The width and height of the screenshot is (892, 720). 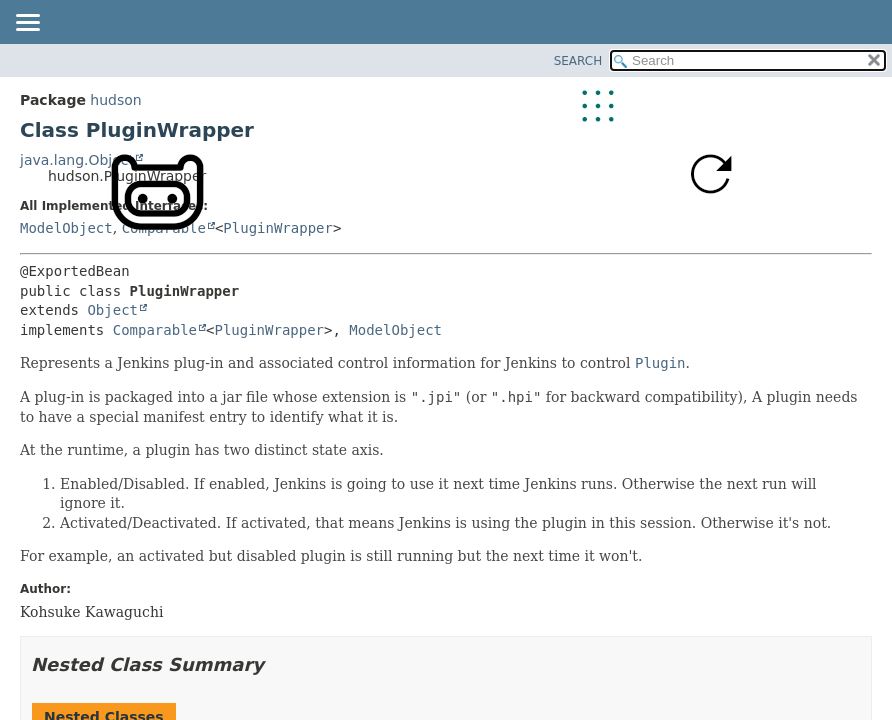 What do you see at coordinates (598, 106) in the screenshot?
I see `open app drawer or launcher` at bounding box center [598, 106].